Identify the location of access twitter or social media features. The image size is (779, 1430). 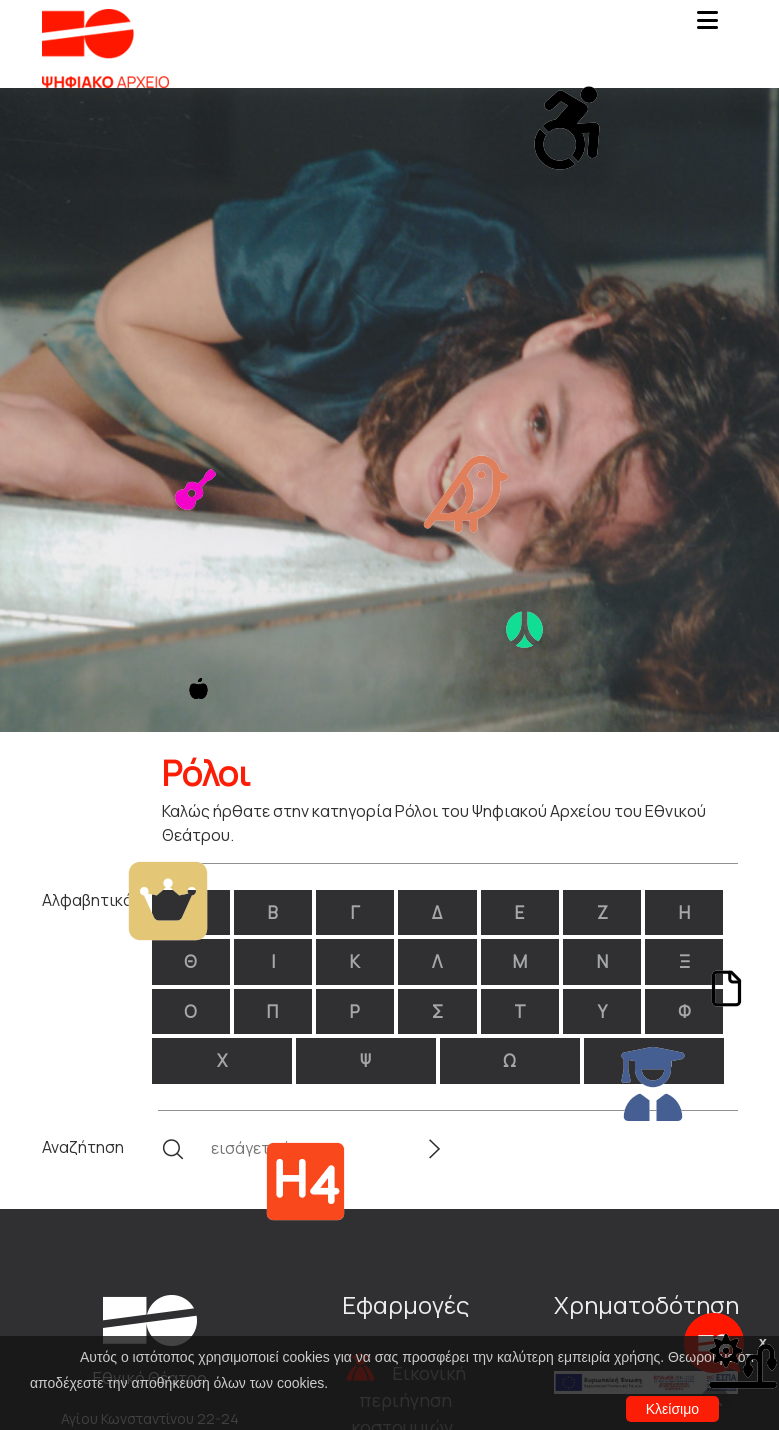
(466, 494).